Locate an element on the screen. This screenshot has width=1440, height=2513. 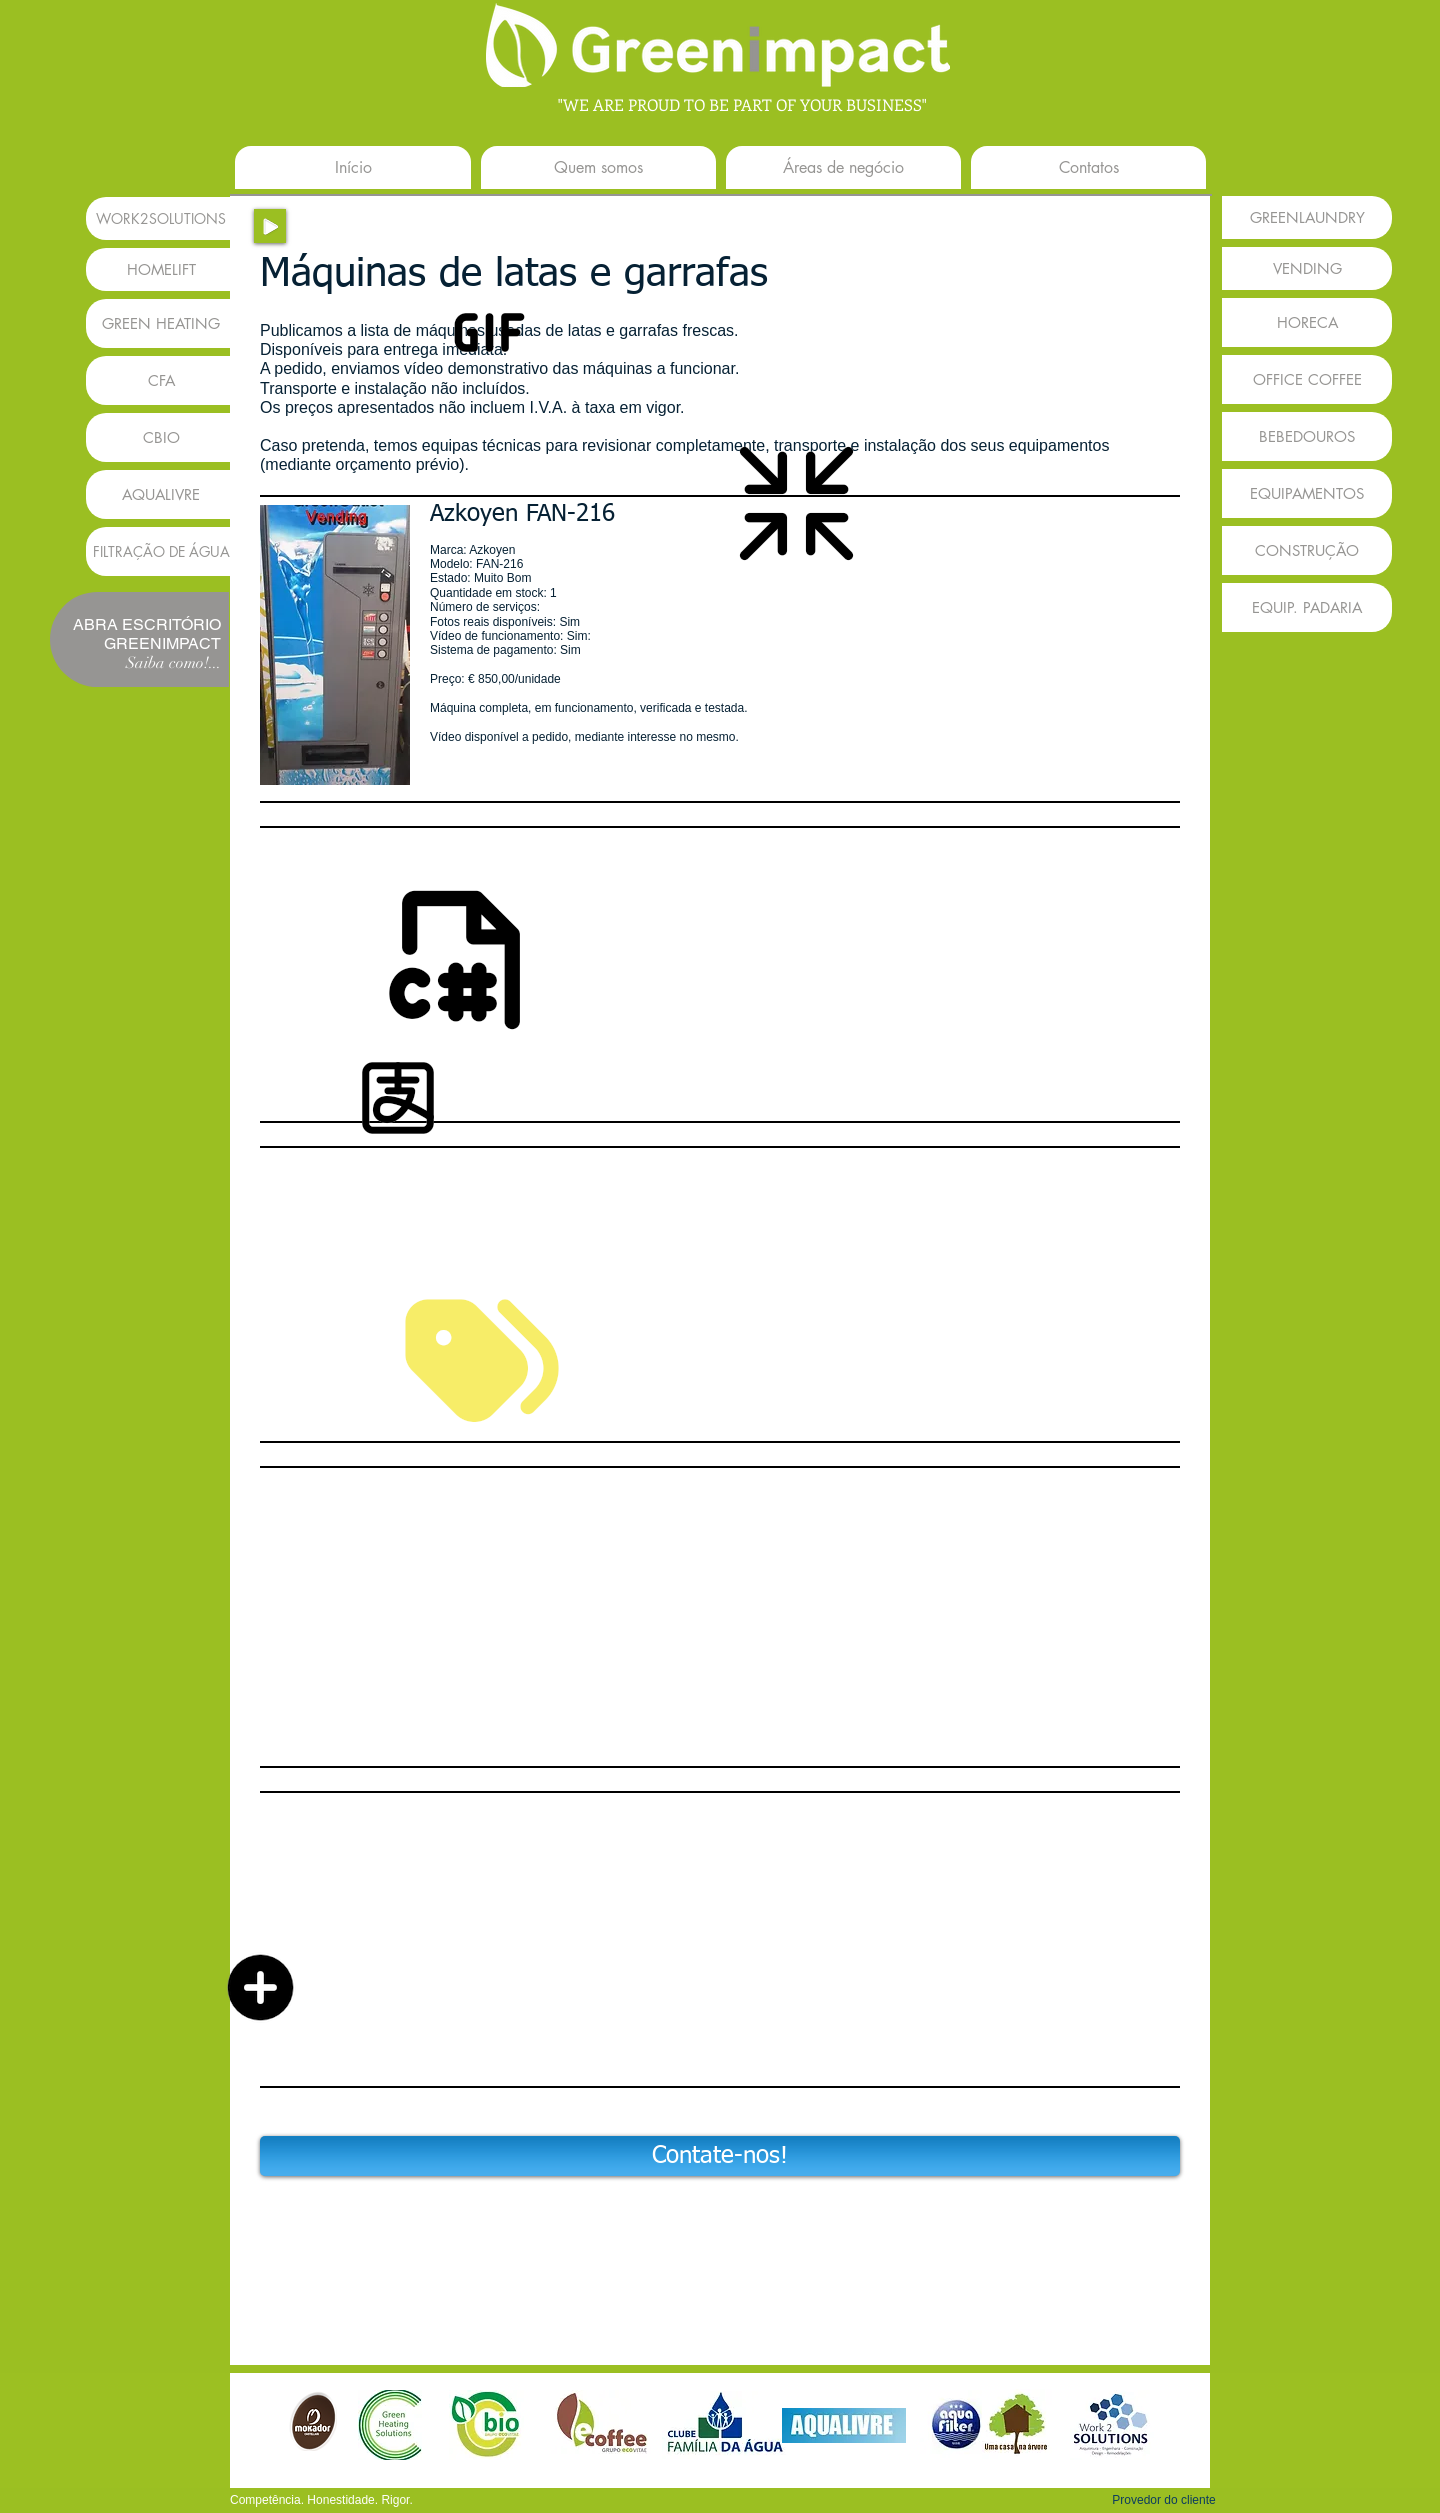
open a C# source code file is located at coordinates (461, 960).